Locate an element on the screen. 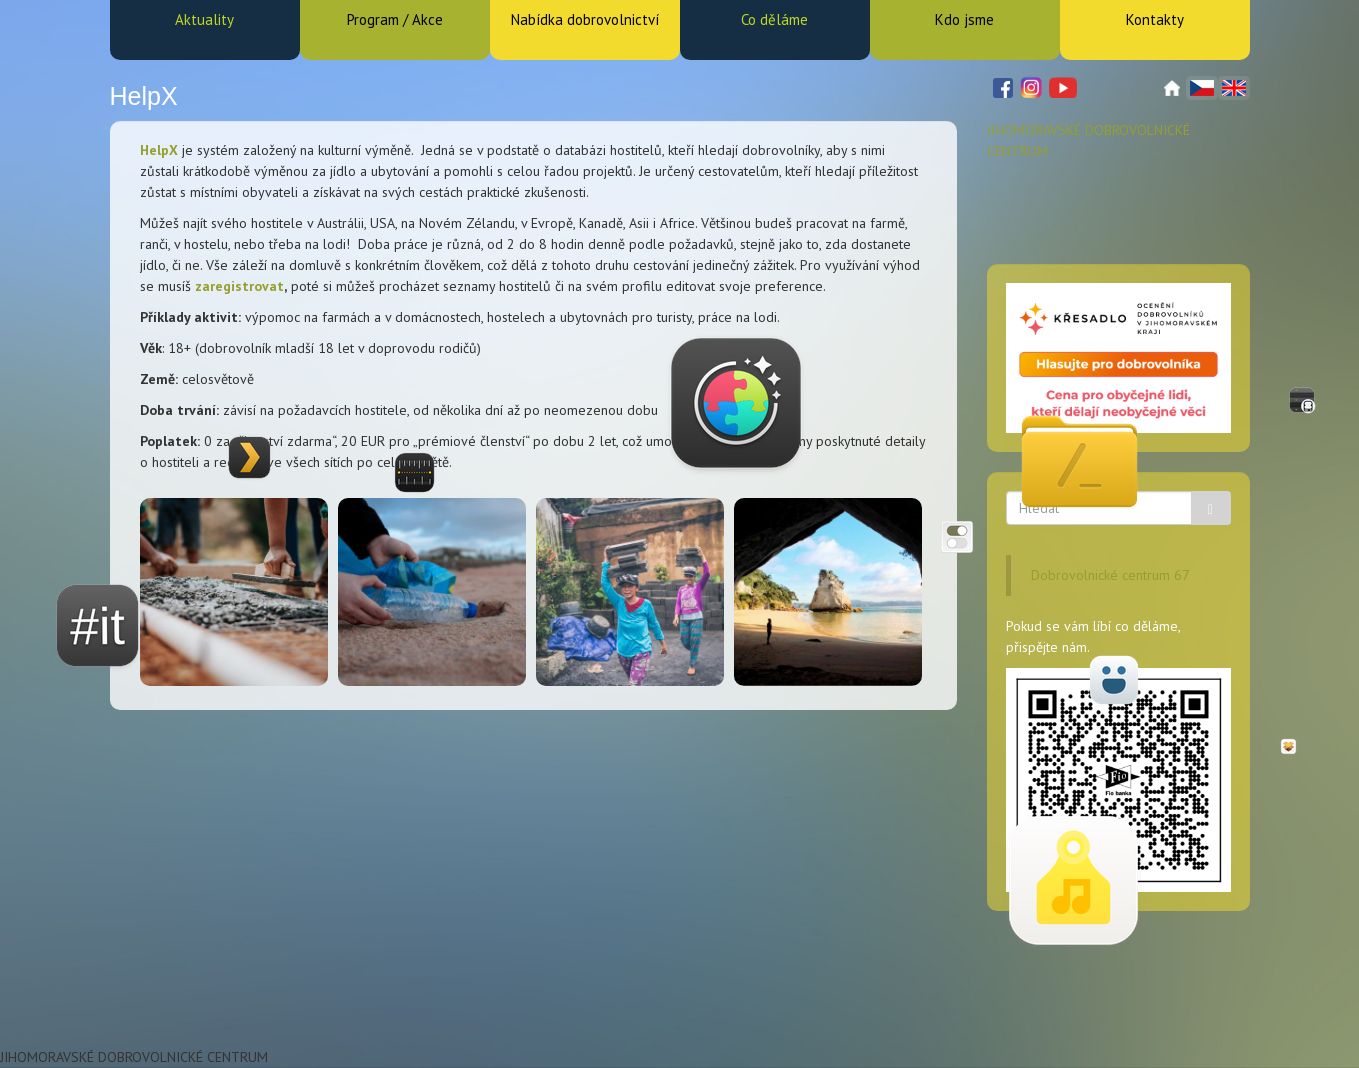 This screenshot has width=1359, height=1068. access the root directory or top-level folder is located at coordinates (1079, 461).